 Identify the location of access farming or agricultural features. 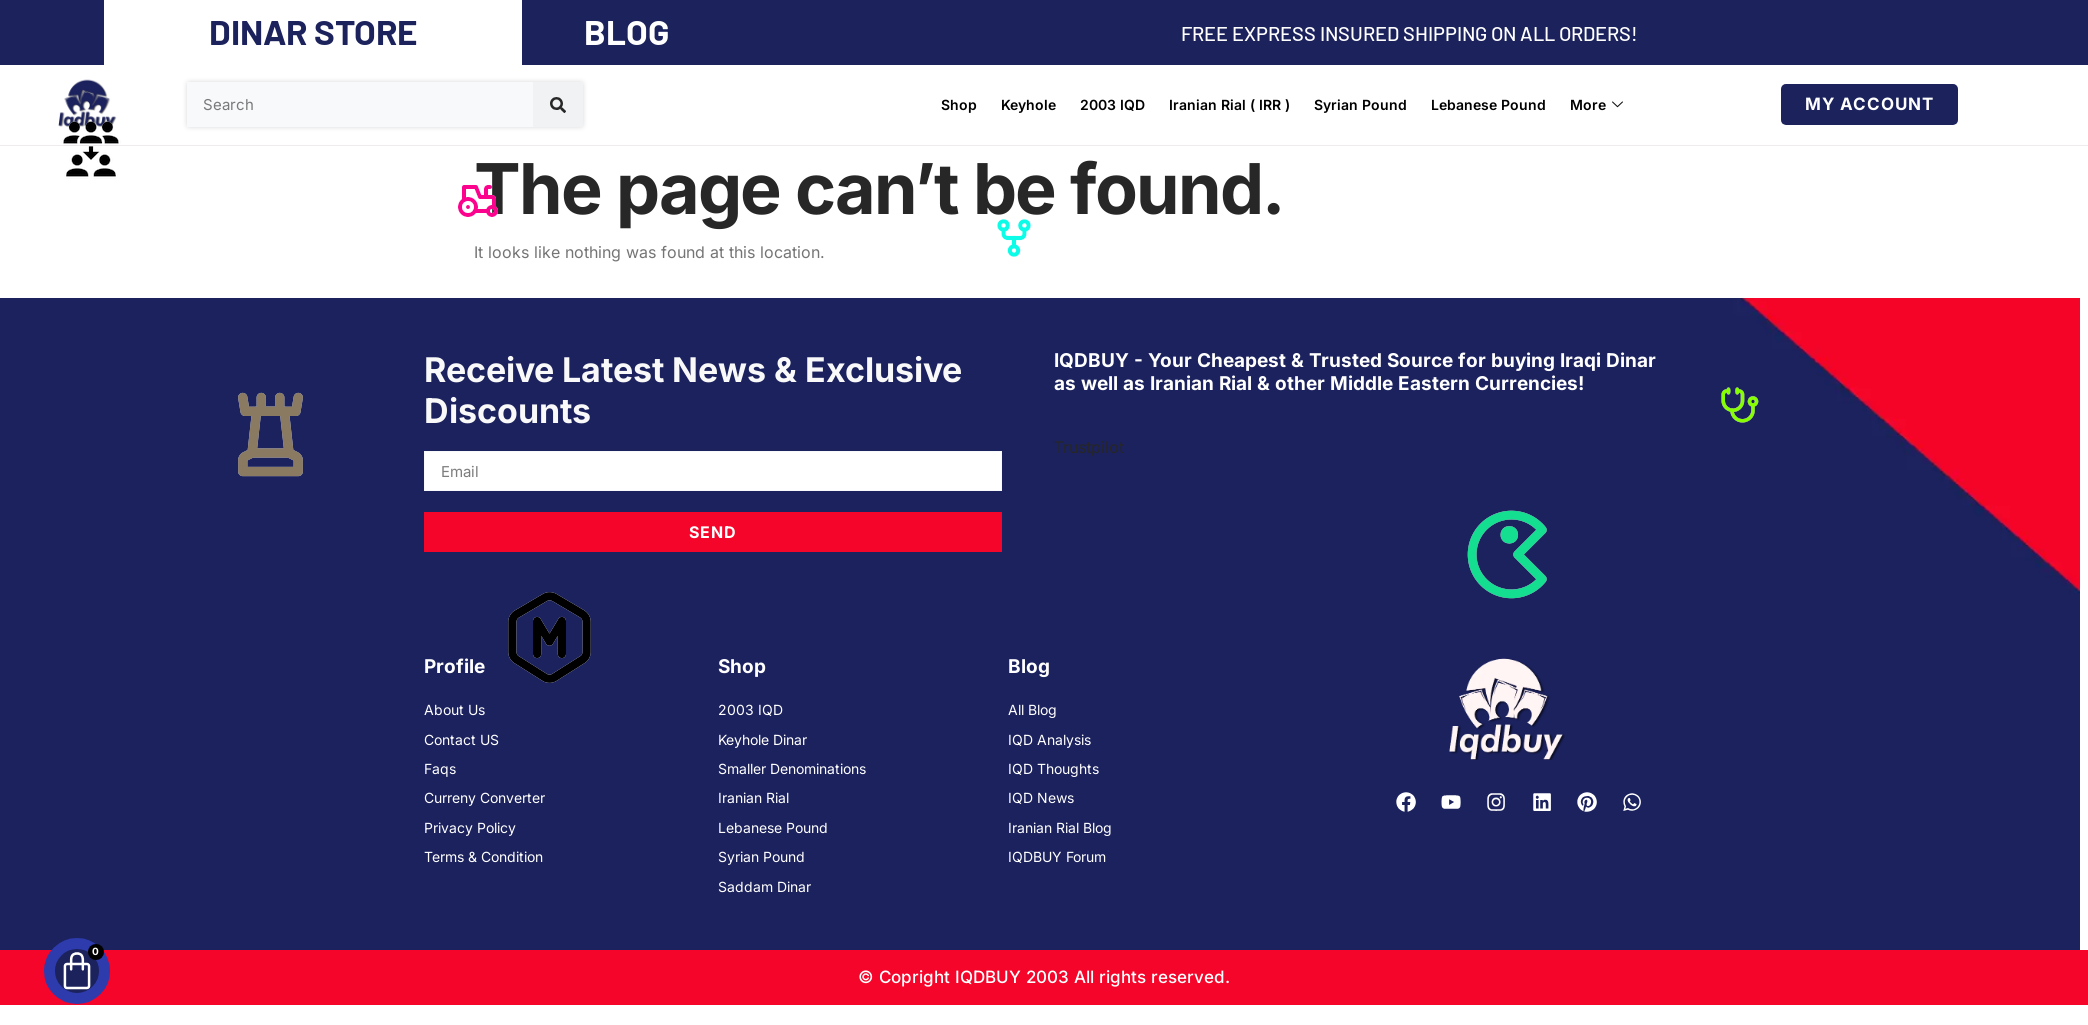
(478, 201).